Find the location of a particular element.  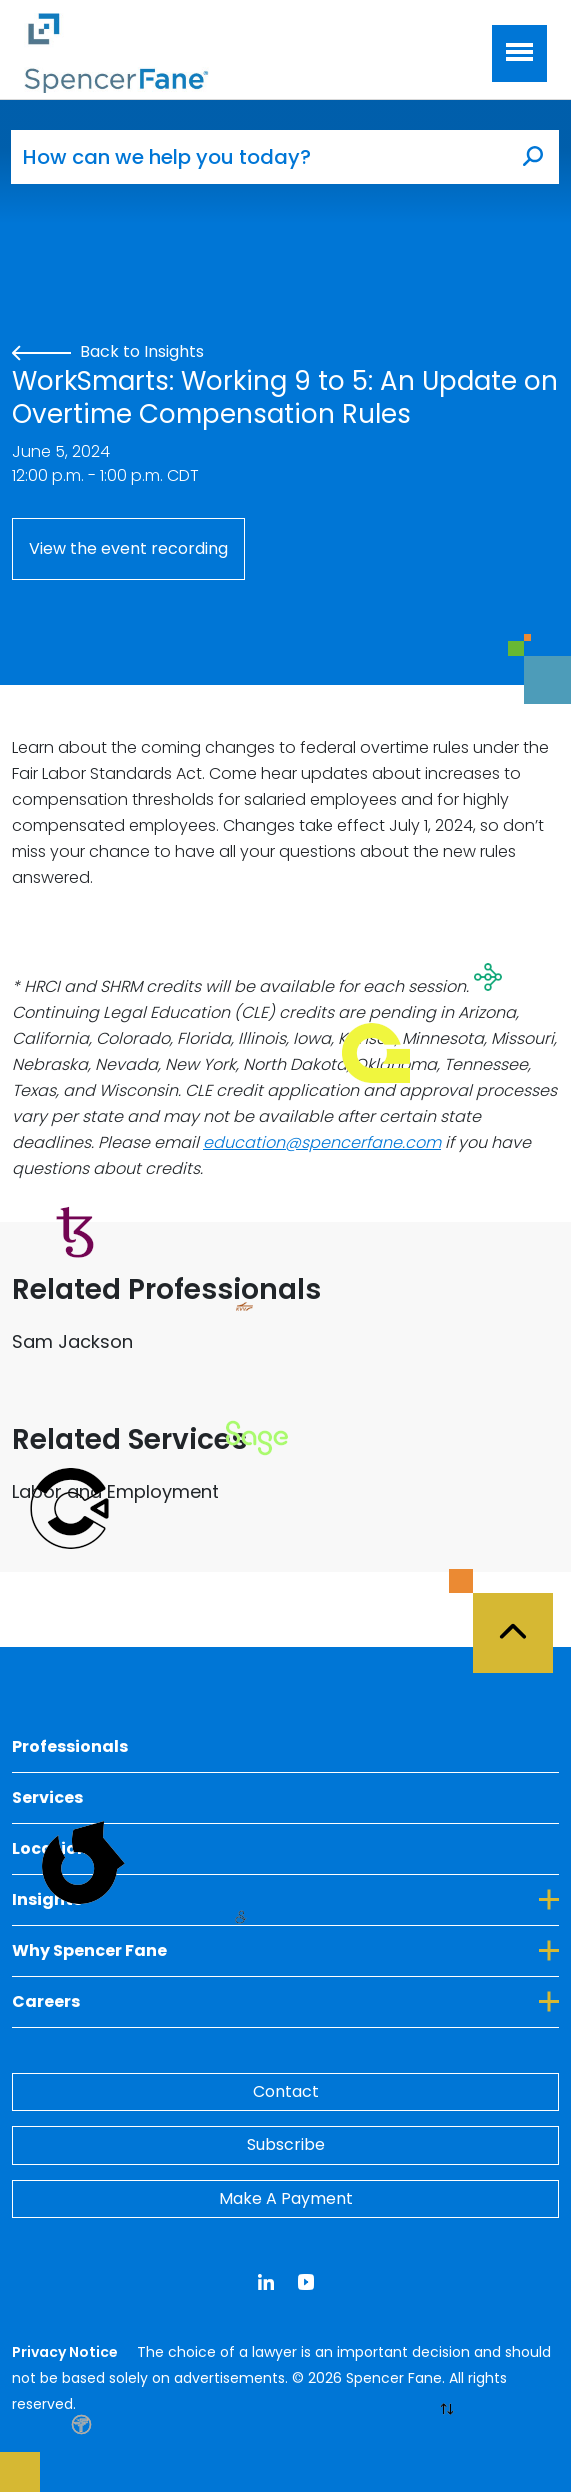

sort items in ascending or descending order is located at coordinates (447, 2409).